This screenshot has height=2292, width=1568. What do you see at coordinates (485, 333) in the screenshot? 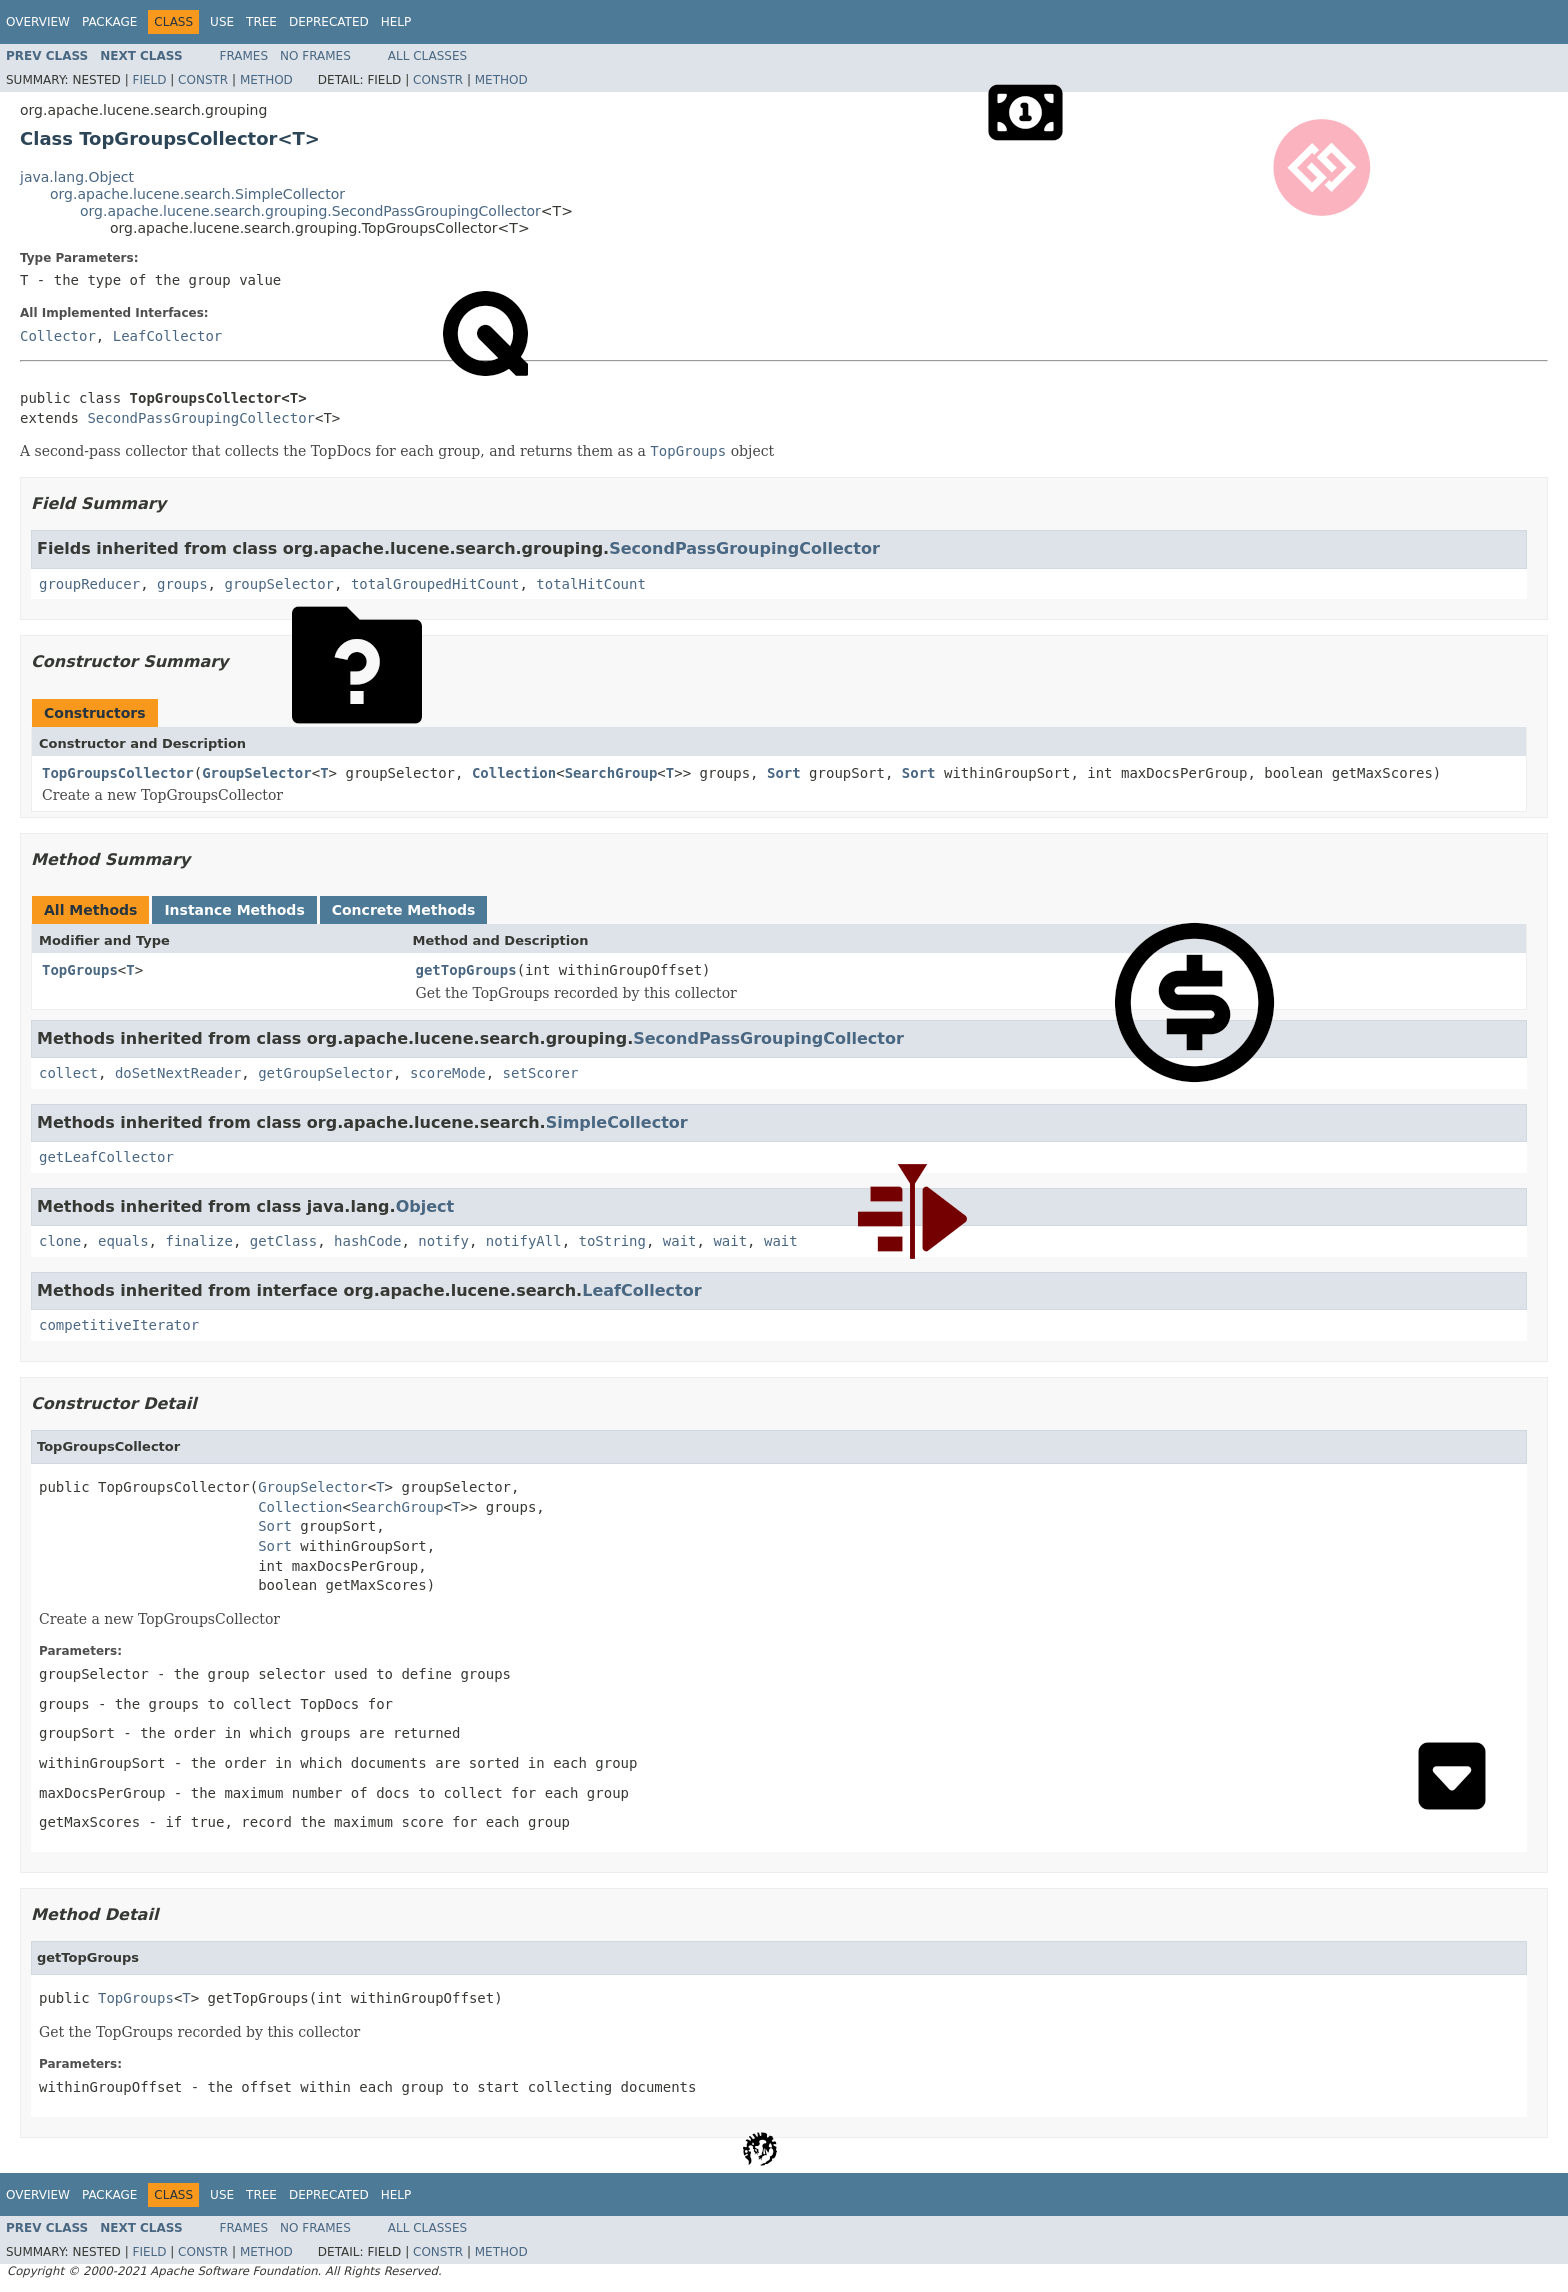
I see `quicktime media player logo` at bounding box center [485, 333].